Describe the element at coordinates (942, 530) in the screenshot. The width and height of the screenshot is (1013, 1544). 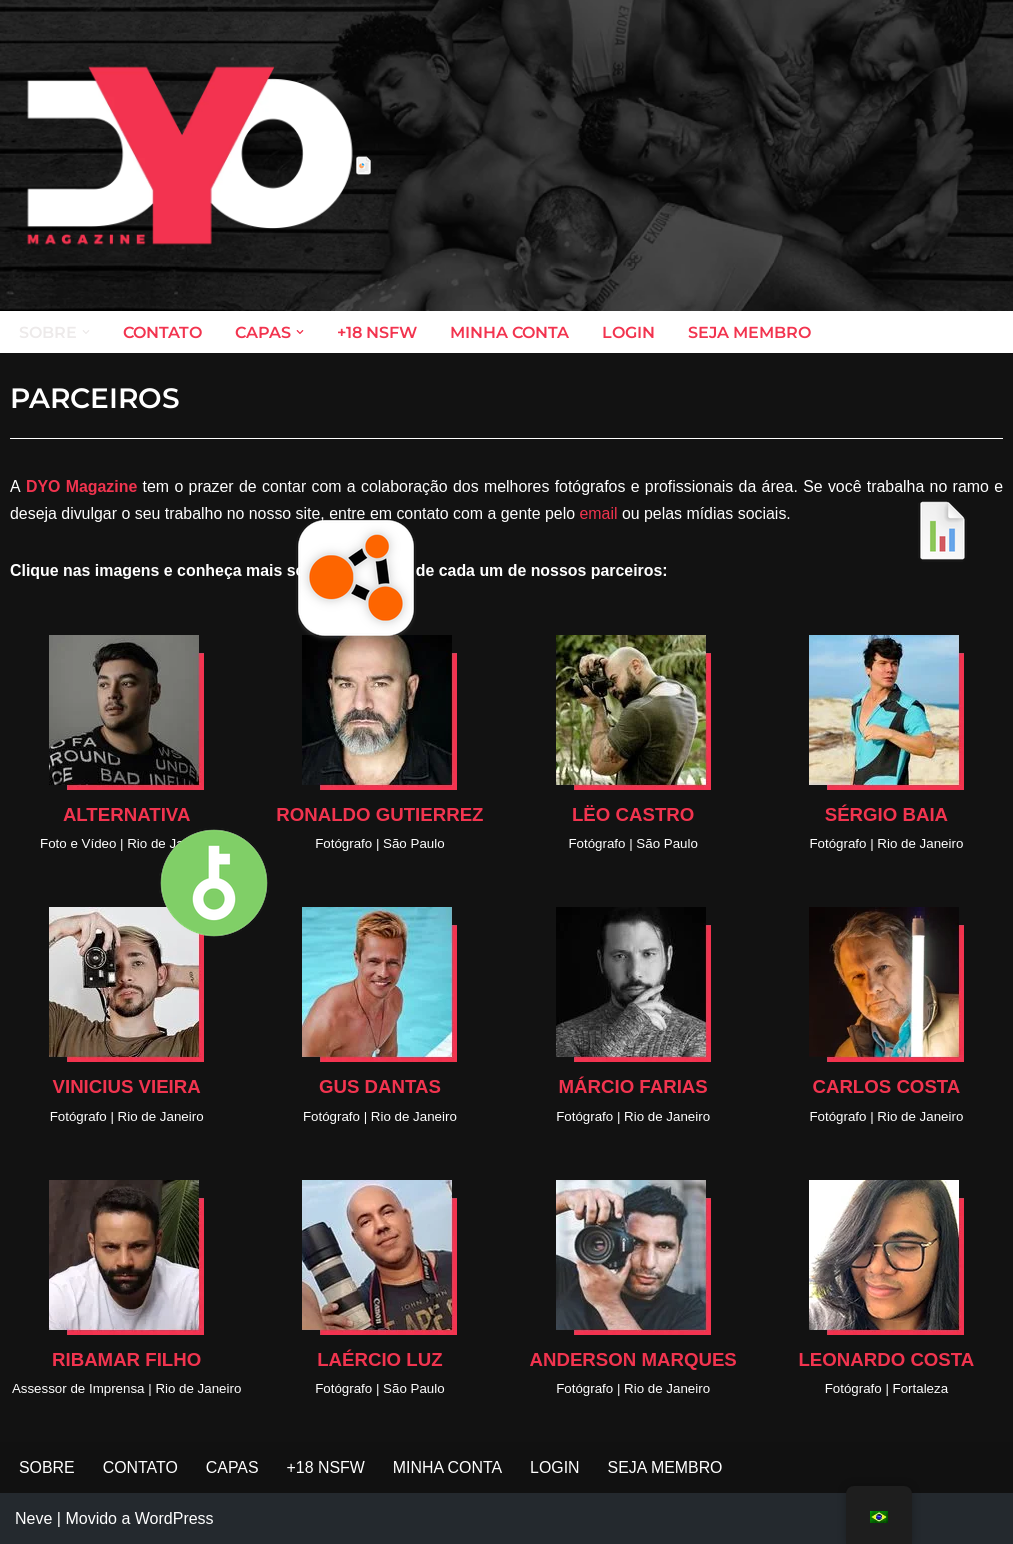
I see `open an opendocument chart file` at that location.